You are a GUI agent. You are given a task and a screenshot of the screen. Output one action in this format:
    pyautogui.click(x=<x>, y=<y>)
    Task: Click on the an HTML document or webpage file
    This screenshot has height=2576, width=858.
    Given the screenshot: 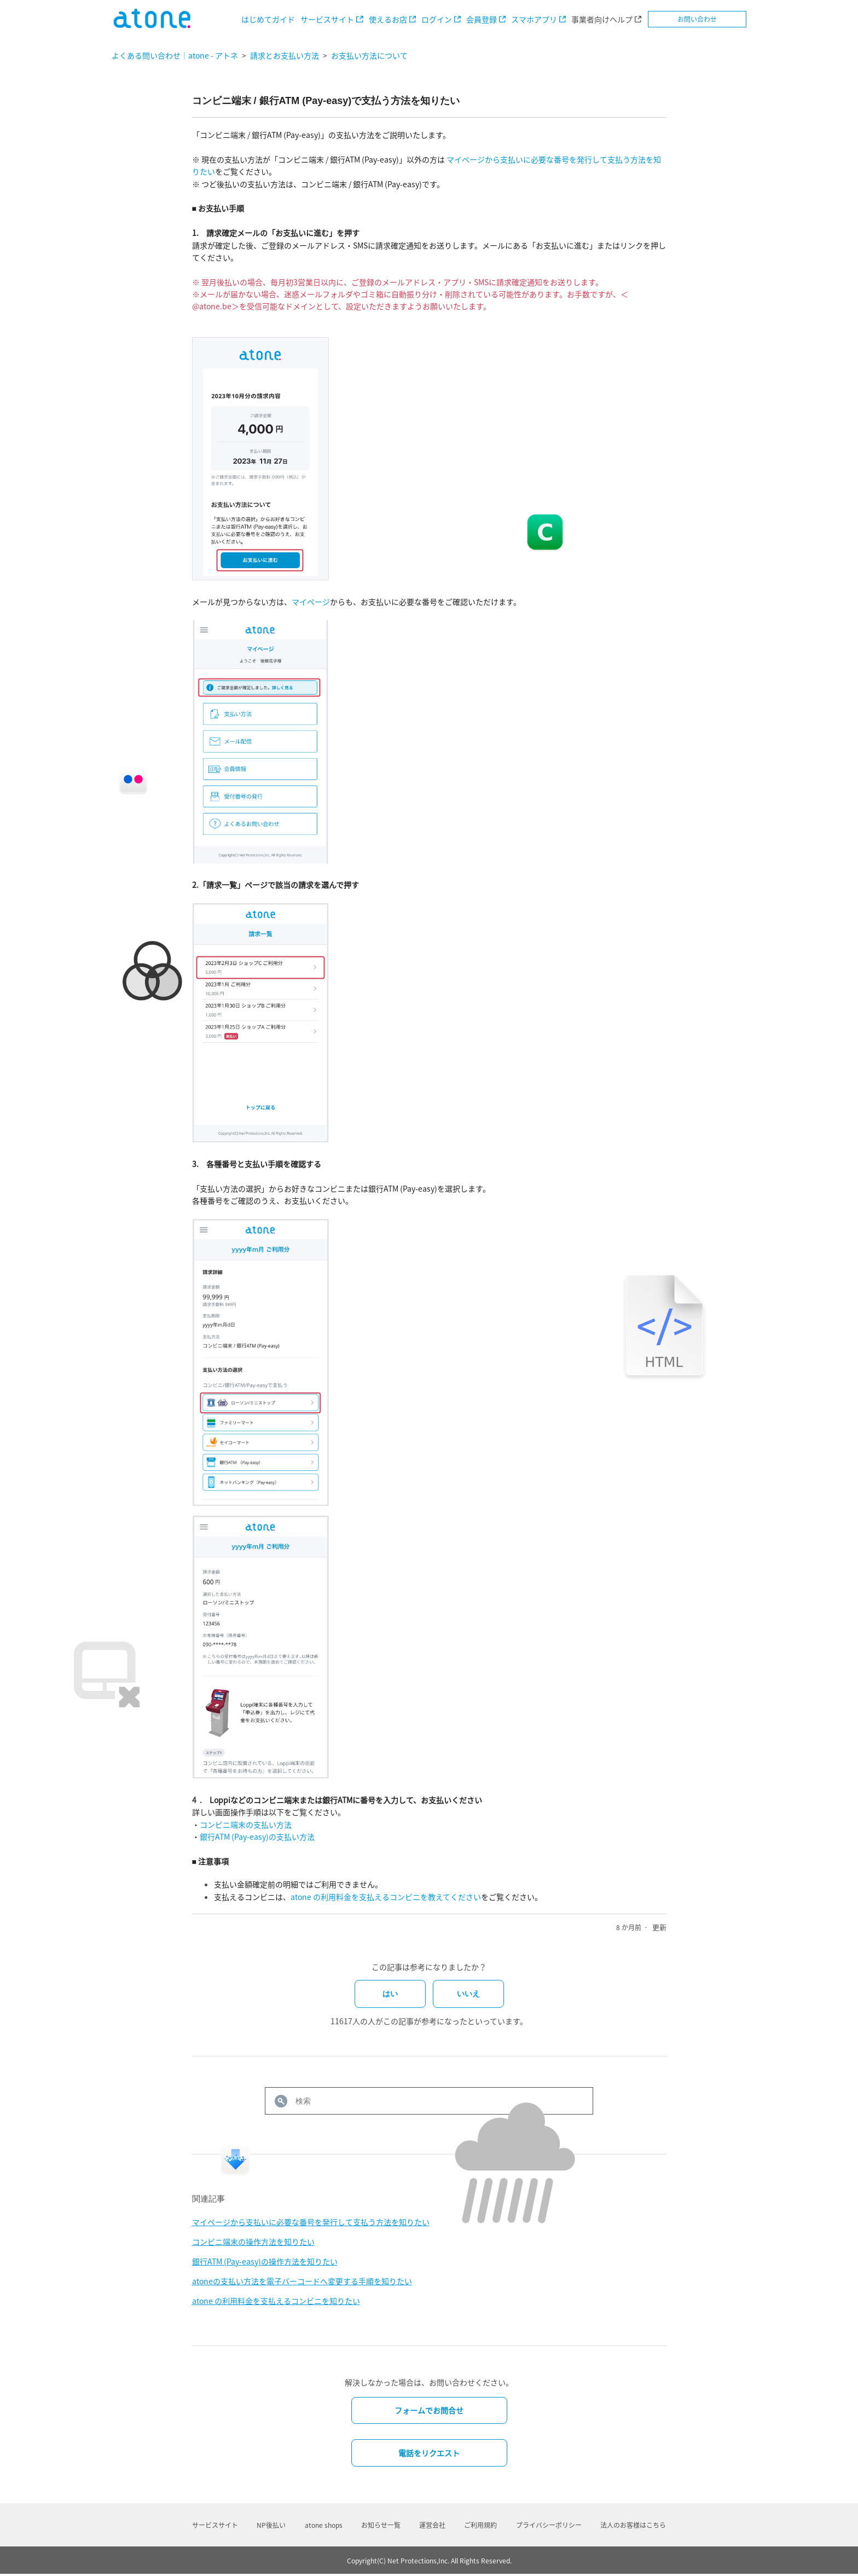 What is the action you would take?
    pyautogui.click(x=664, y=1327)
    